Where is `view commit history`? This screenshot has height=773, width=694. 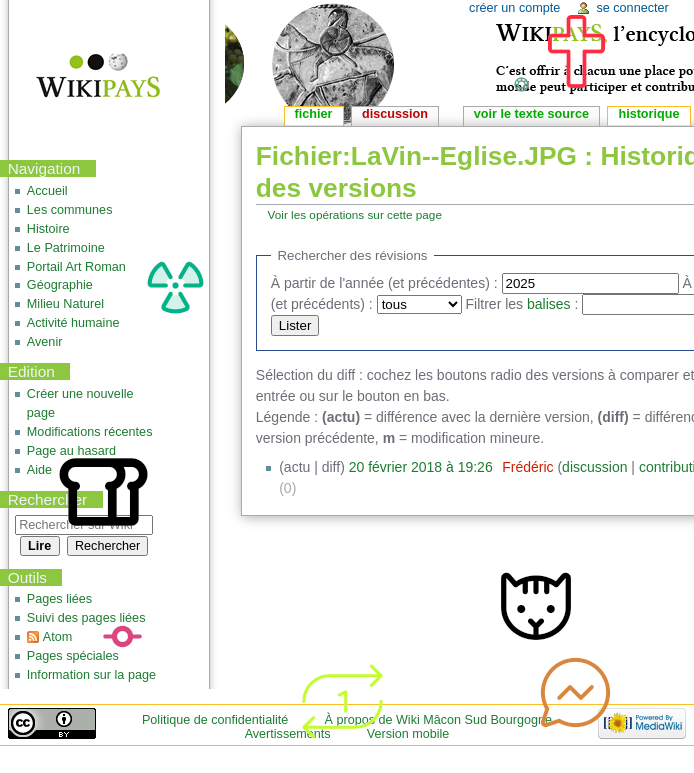
view commit history is located at coordinates (122, 636).